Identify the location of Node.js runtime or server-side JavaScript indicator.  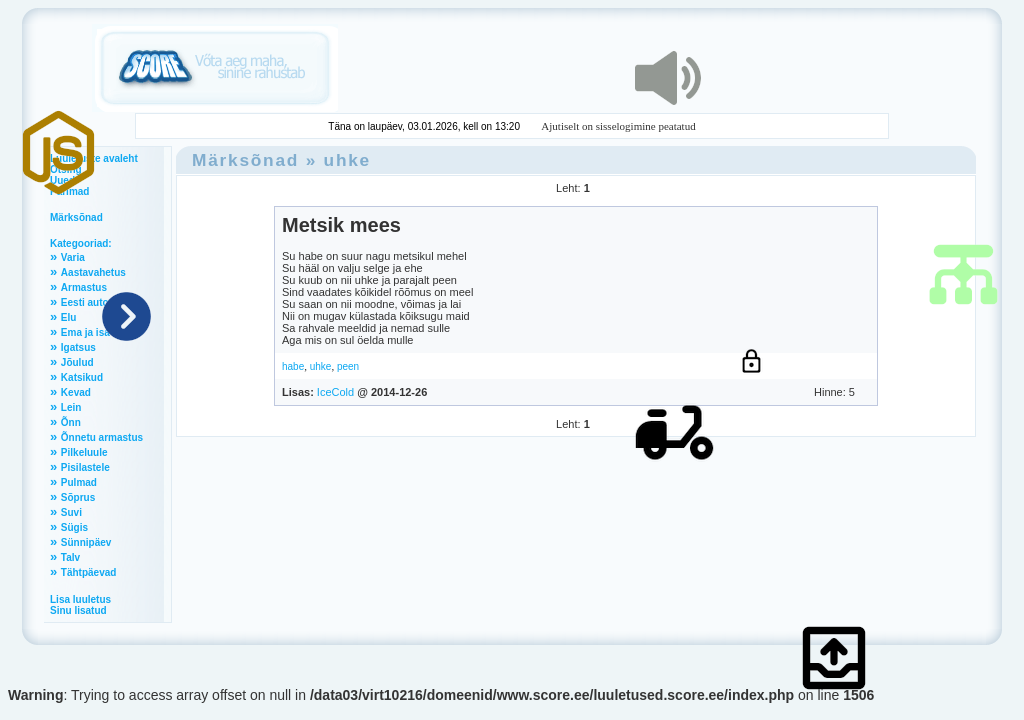
(58, 152).